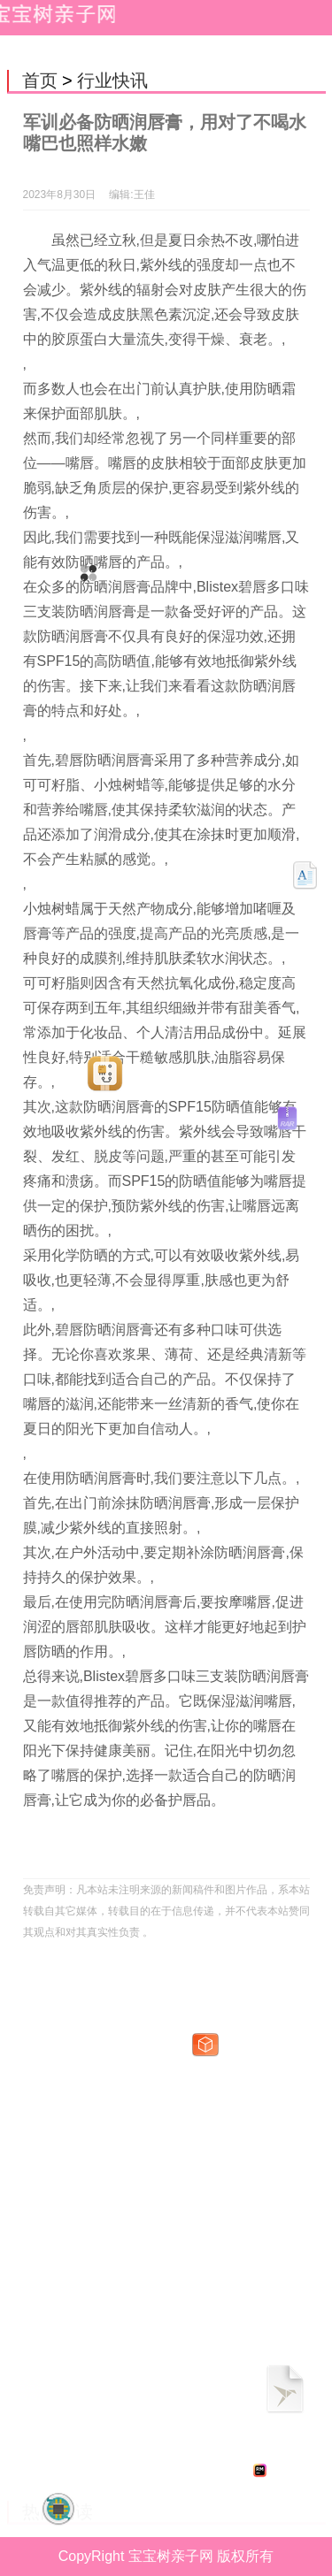 This screenshot has height=2576, width=332. Describe the element at coordinates (205, 2044) in the screenshot. I see `open an STL 3D model file` at that location.